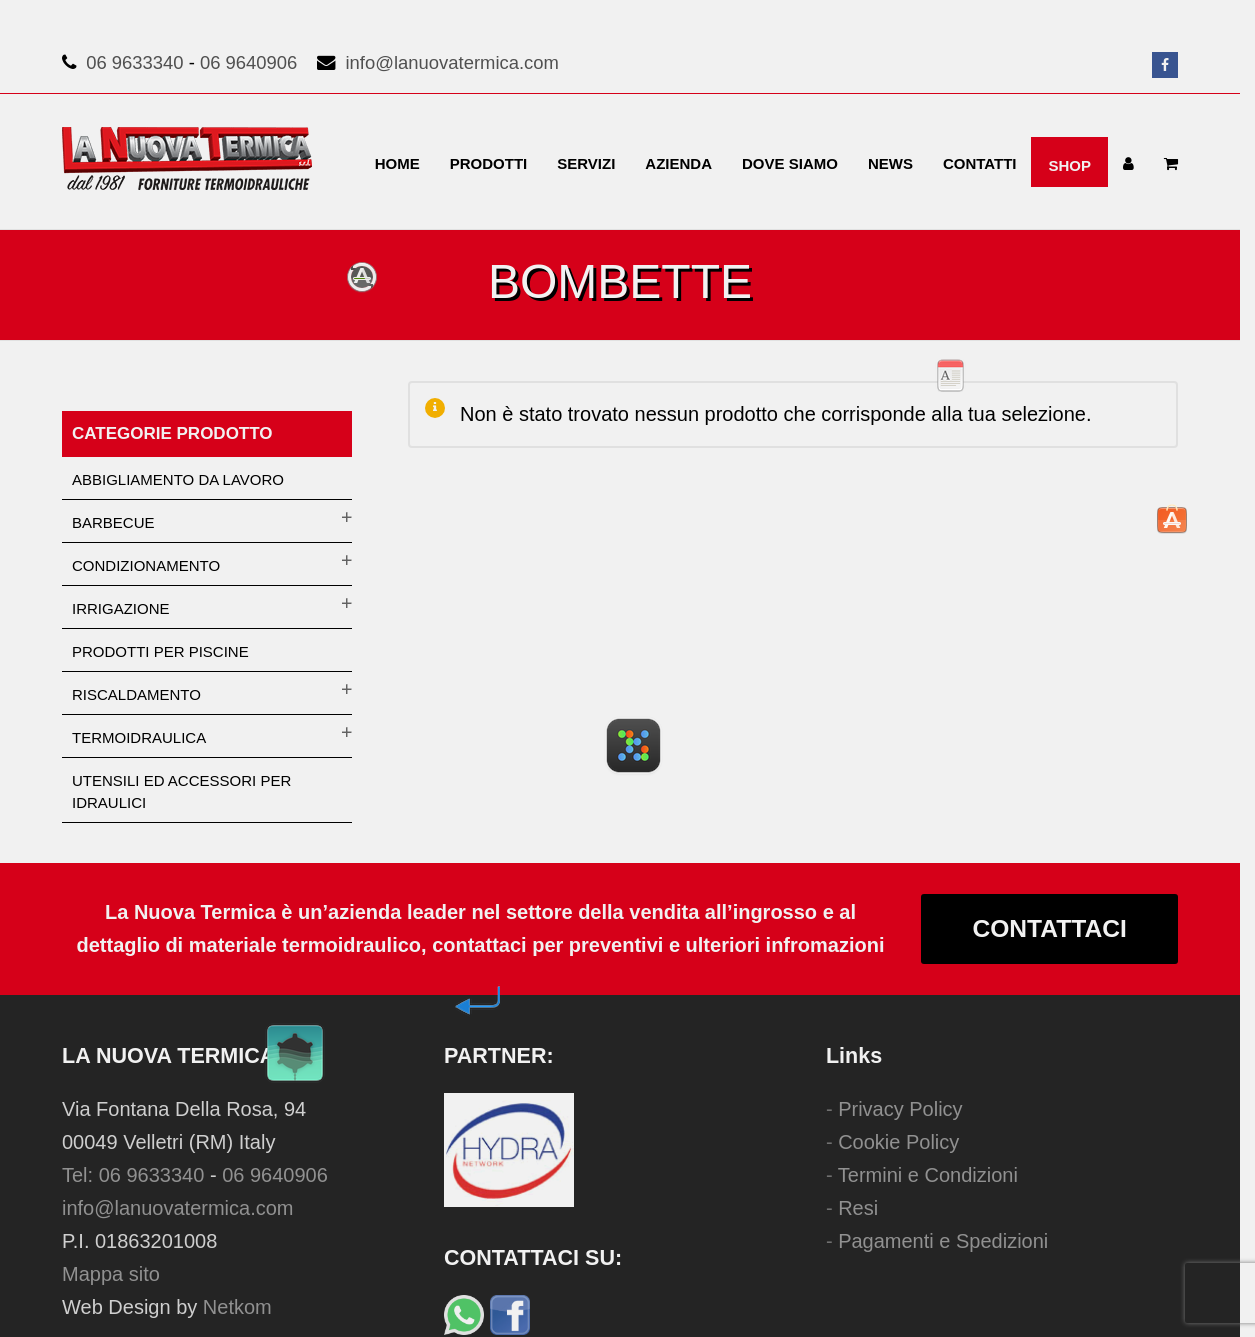 The width and height of the screenshot is (1255, 1337). I want to click on launch gnome five or more puzzle game, so click(633, 745).